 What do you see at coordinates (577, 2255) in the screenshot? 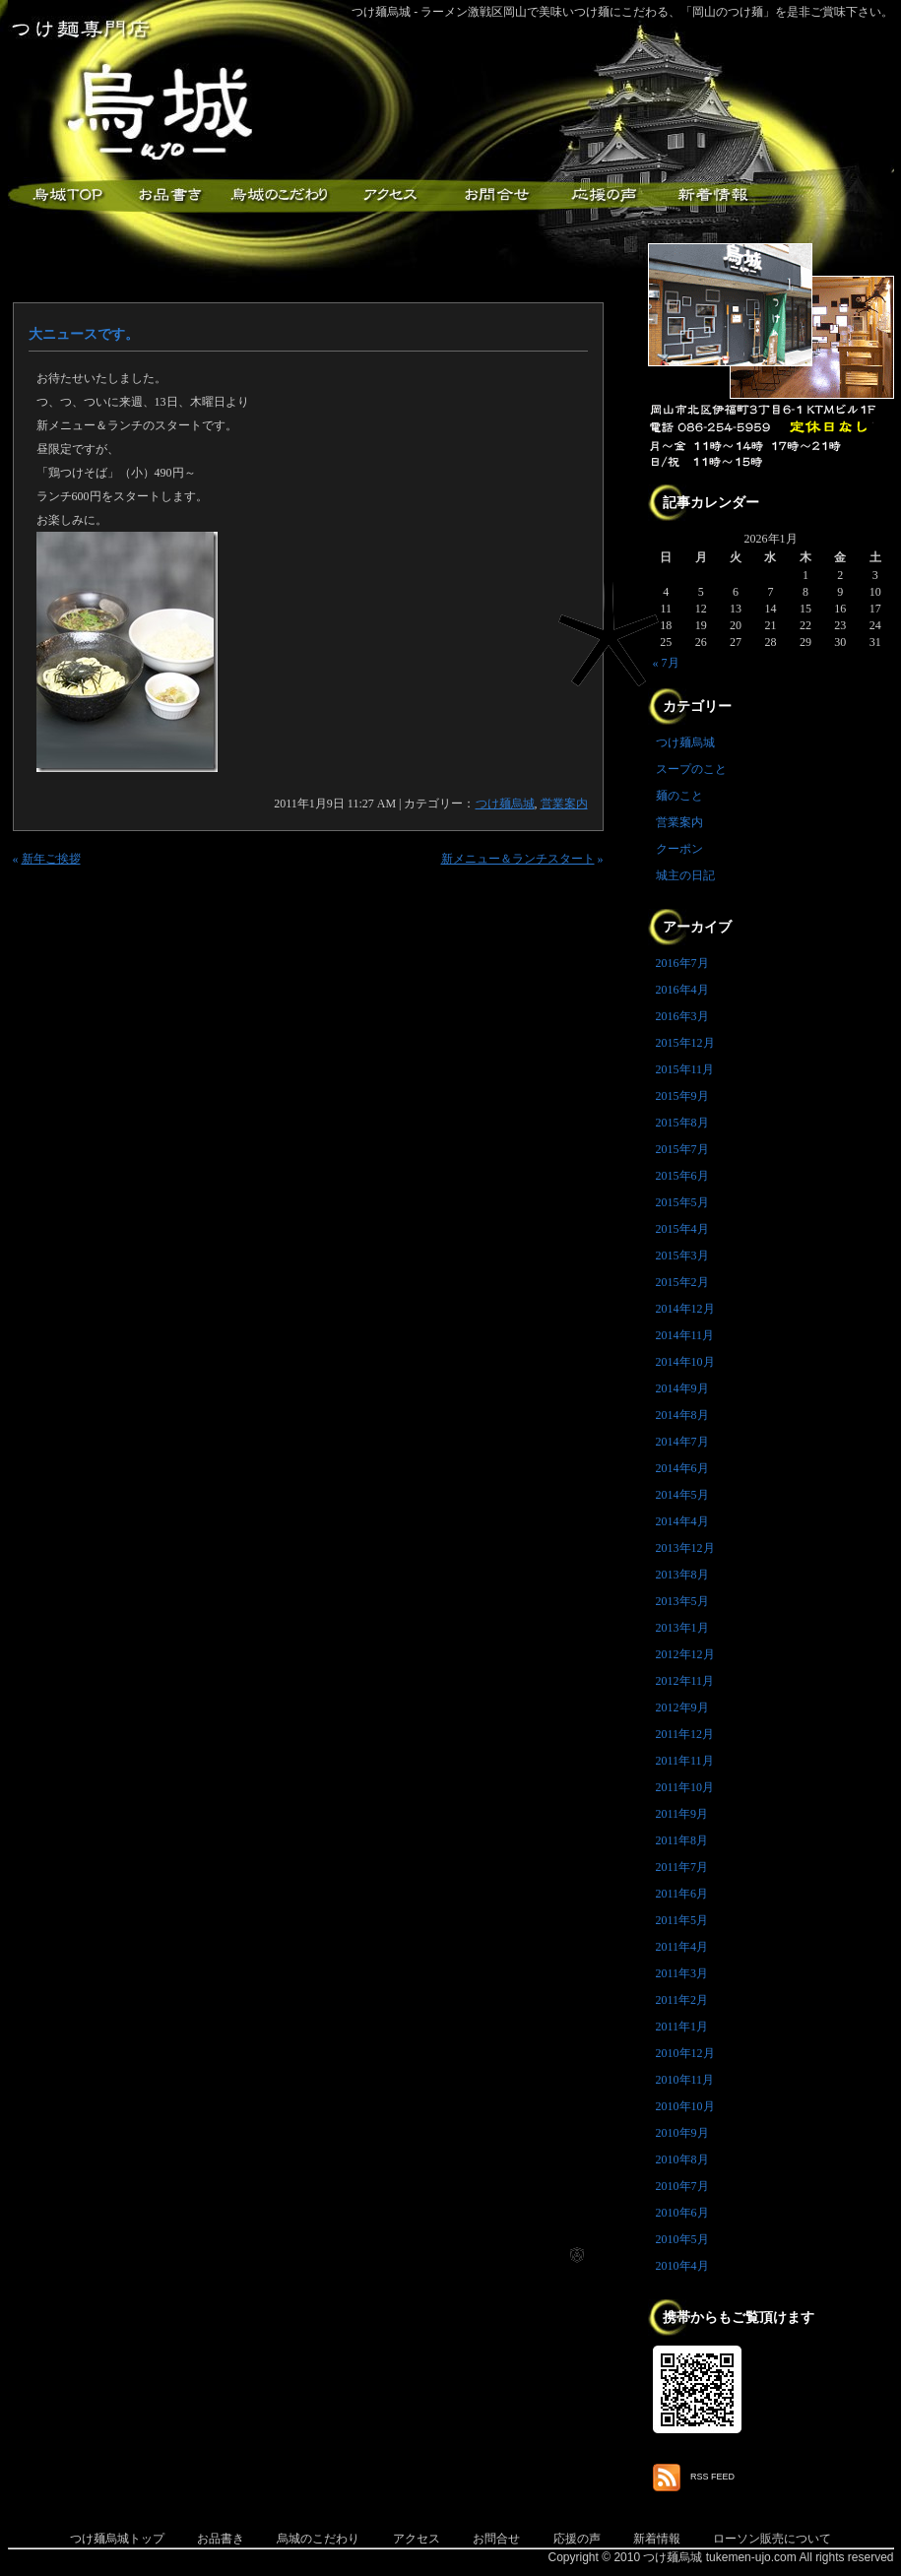
I see `angularjs framework logo` at bounding box center [577, 2255].